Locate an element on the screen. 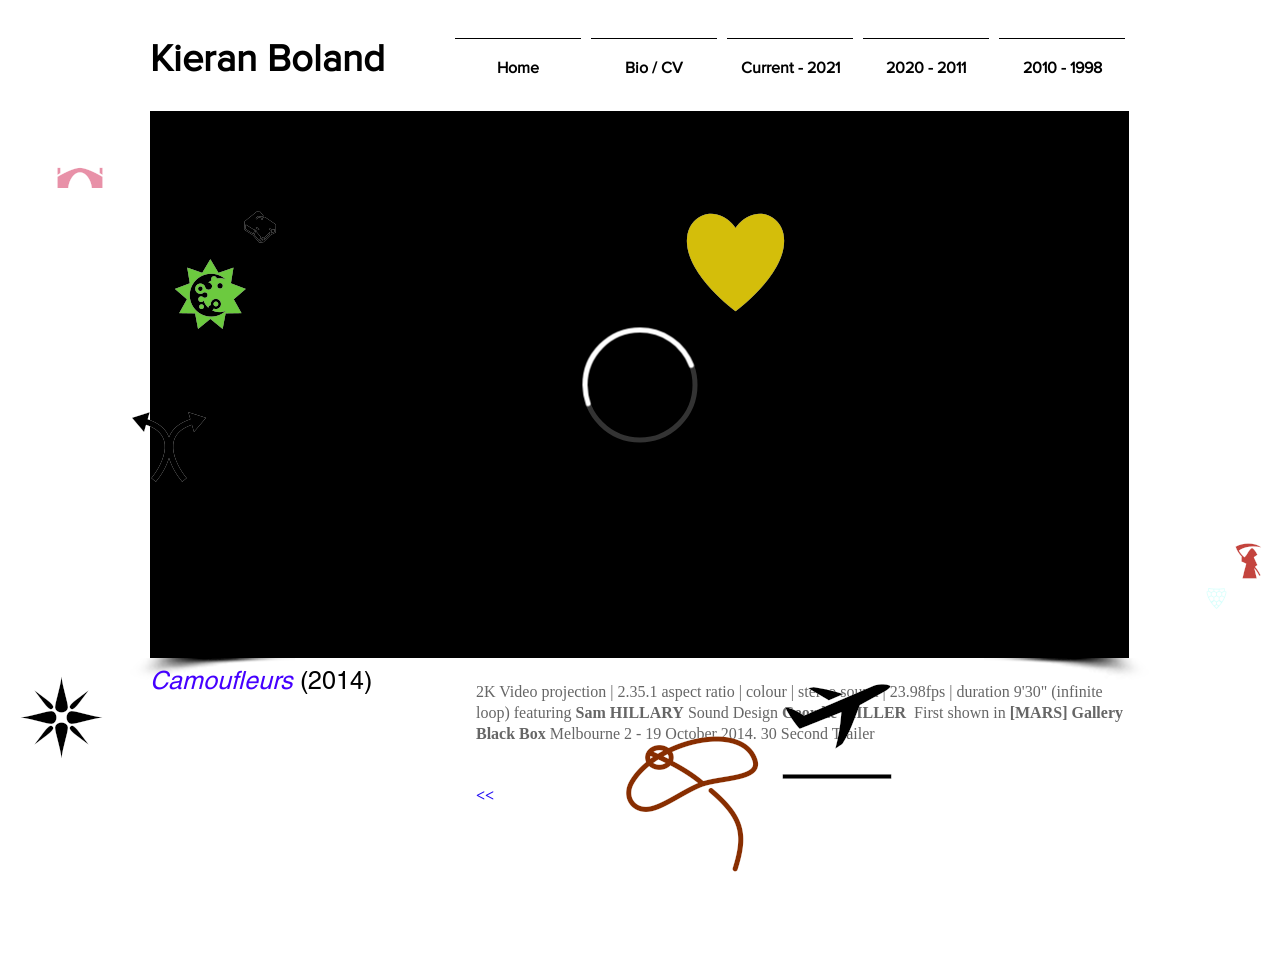 The height and width of the screenshot is (963, 1280). view departing flights is located at coordinates (837, 730).